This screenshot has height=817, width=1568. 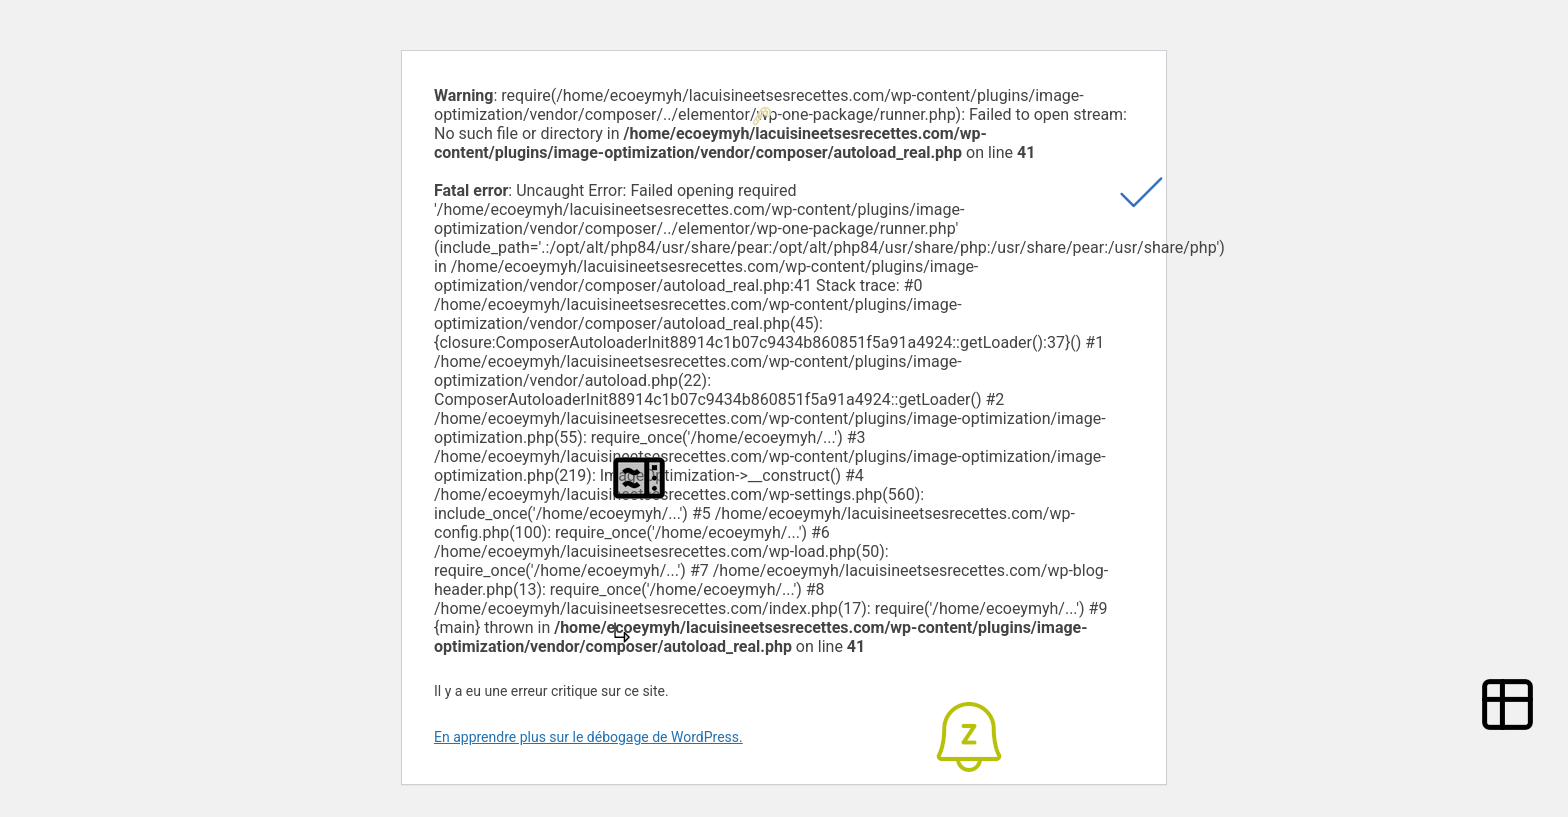 I want to click on redirect or forward content to another destination, so click(x=620, y=632).